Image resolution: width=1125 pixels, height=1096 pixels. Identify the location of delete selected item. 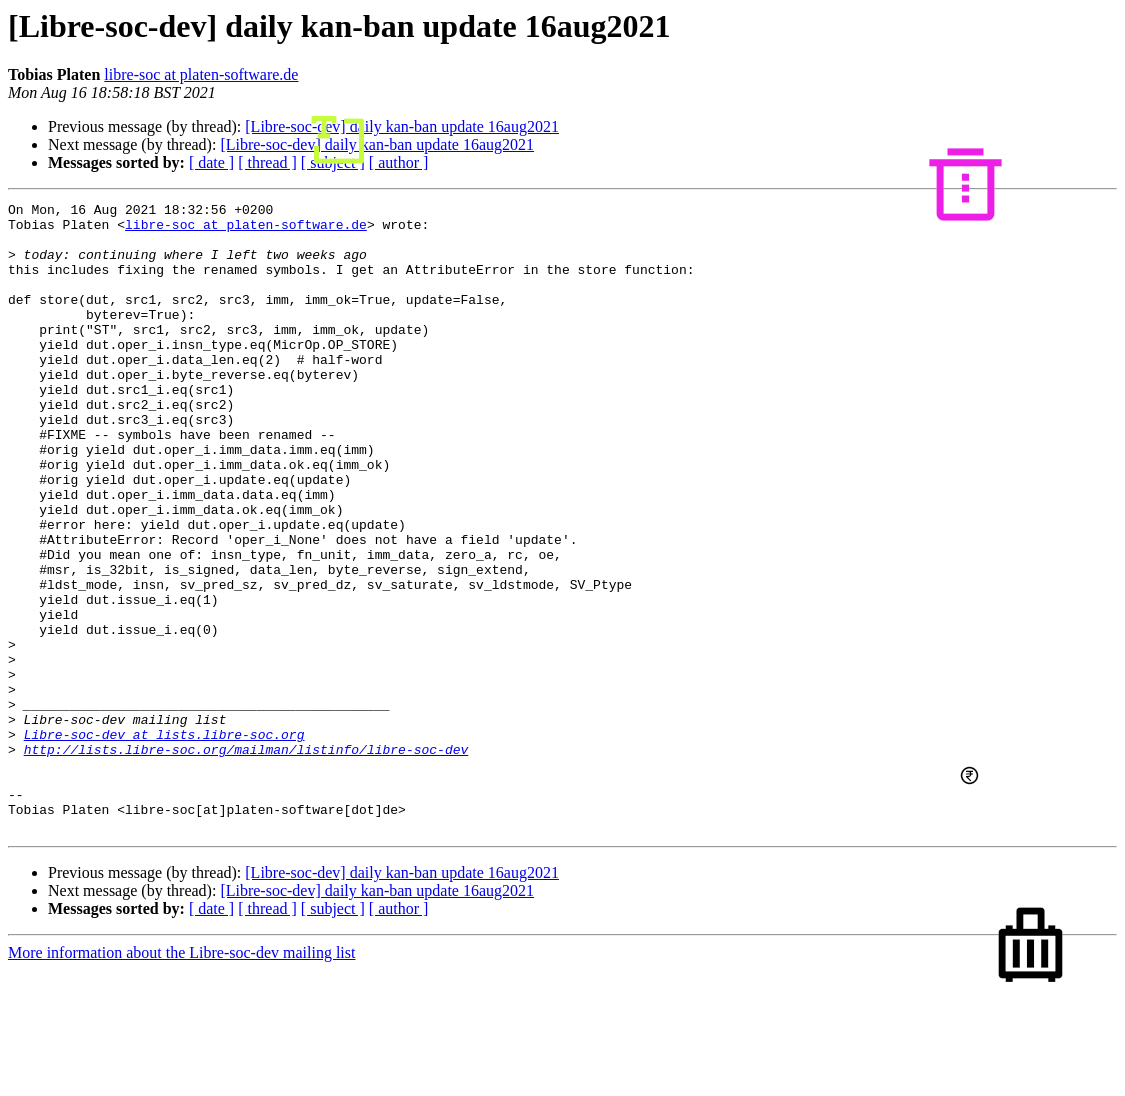
(965, 184).